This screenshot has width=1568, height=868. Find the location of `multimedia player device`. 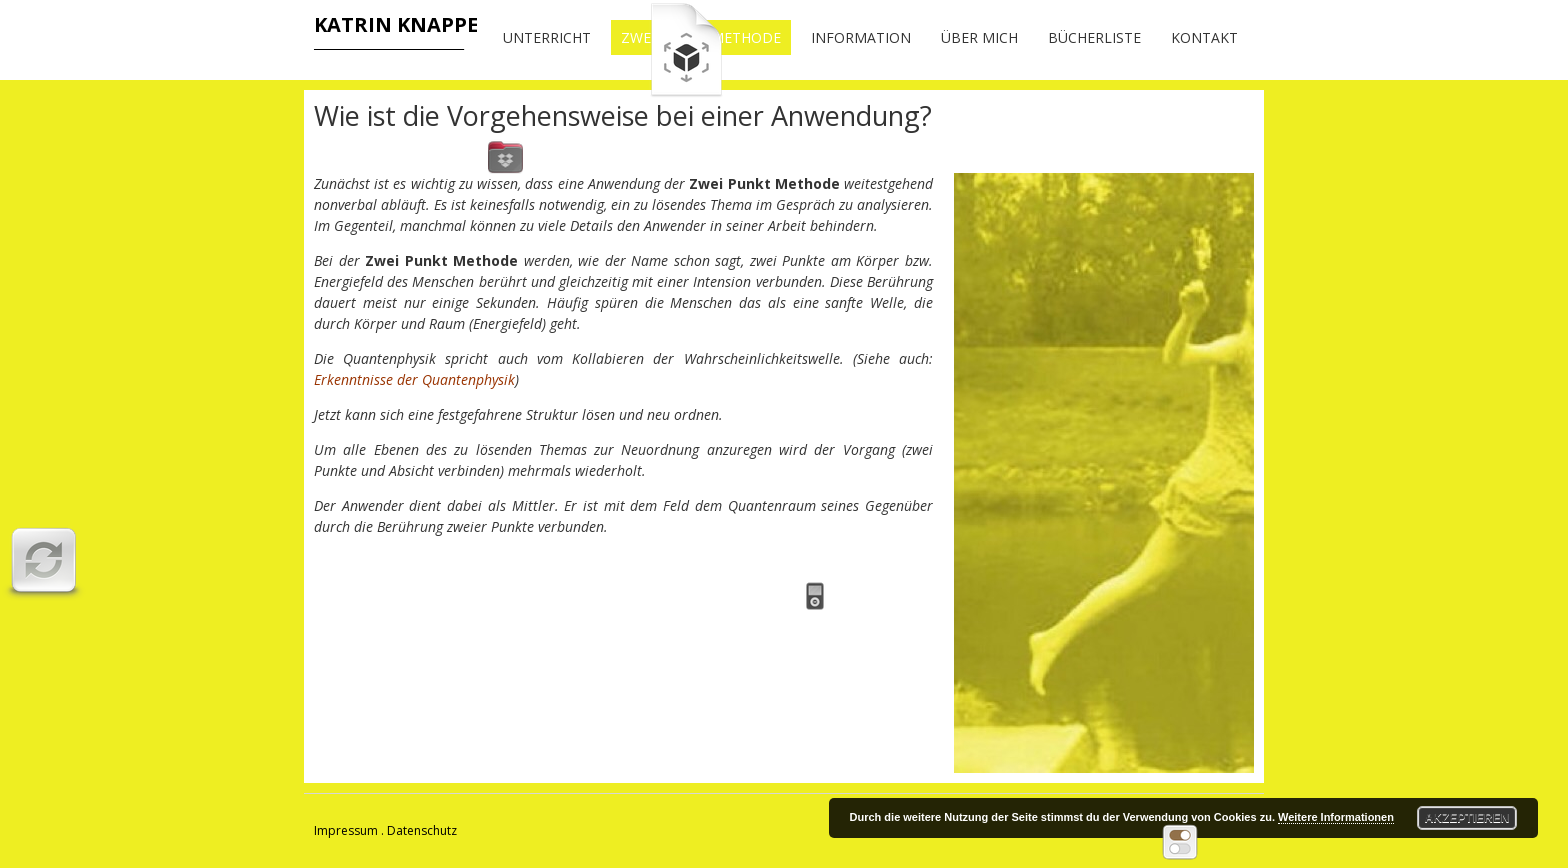

multimedia player device is located at coordinates (815, 596).